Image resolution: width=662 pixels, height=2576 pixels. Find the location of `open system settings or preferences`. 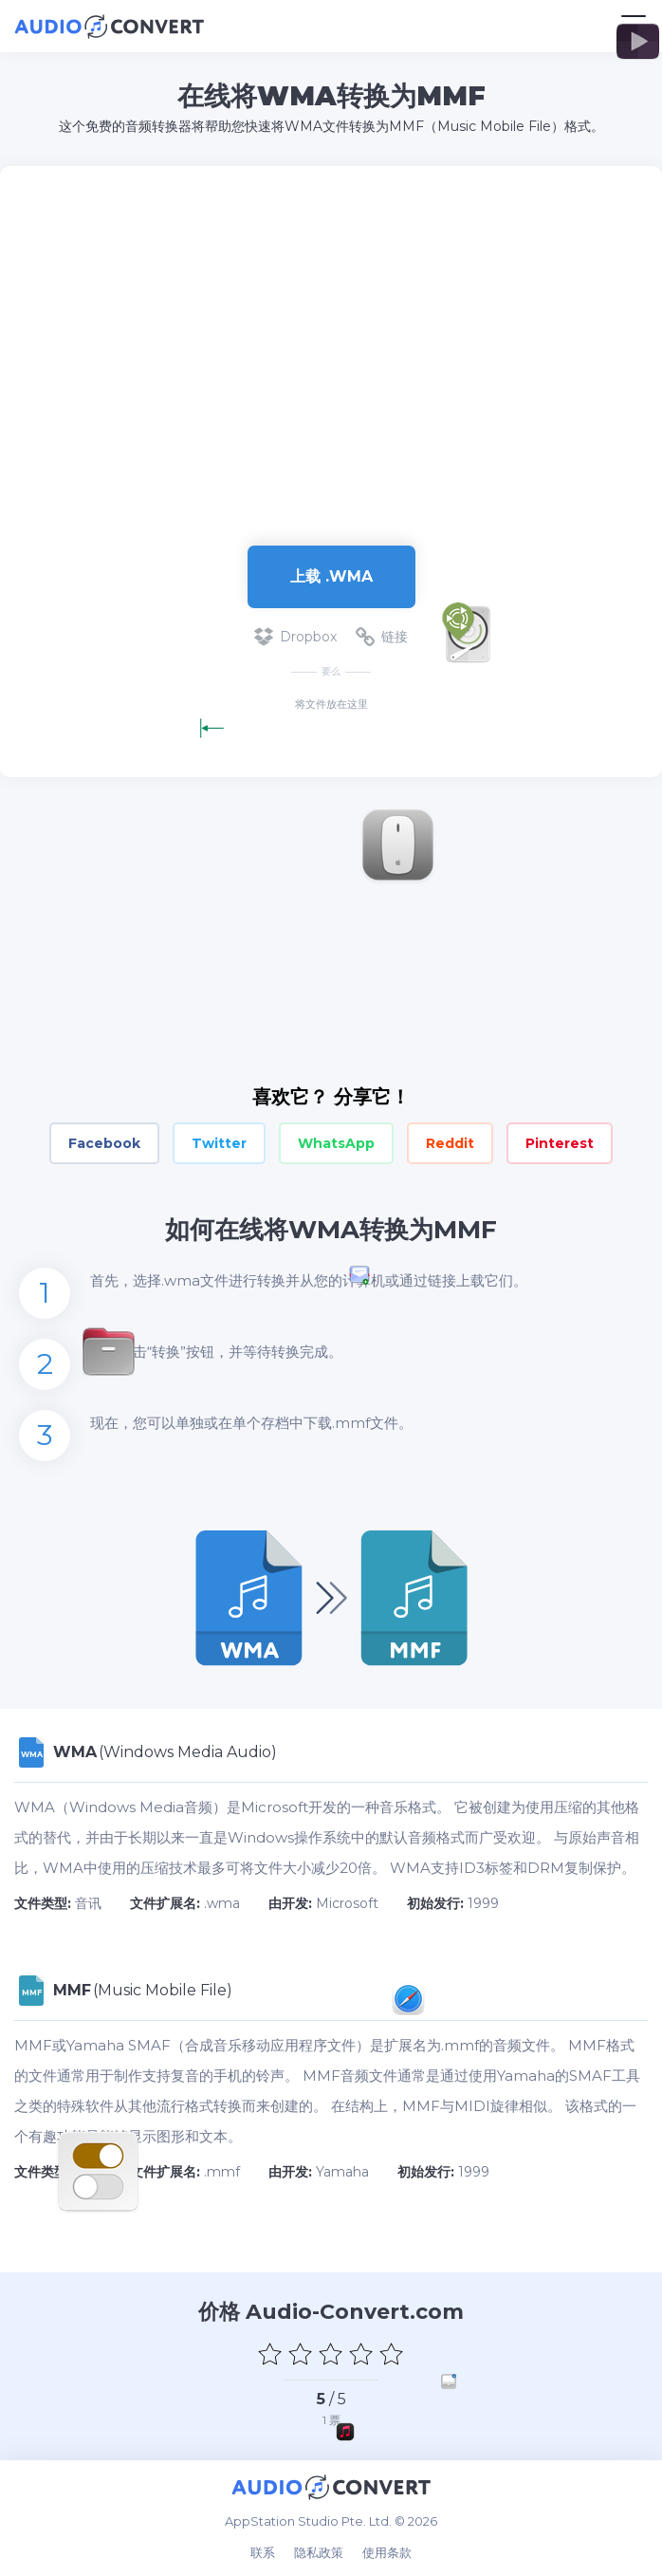

open system settings or preferences is located at coordinates (98, 2171).